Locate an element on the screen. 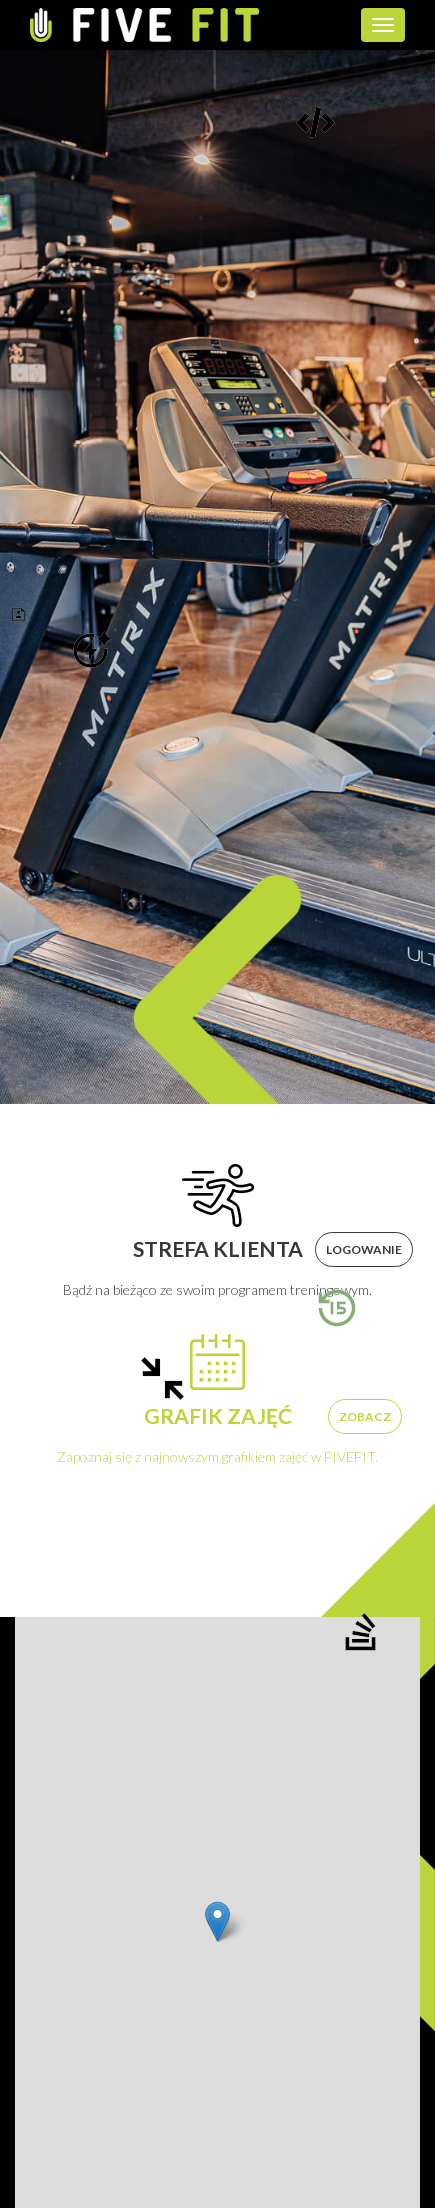  devbox logo - a development environment tool is located at coordinates (315, 122).